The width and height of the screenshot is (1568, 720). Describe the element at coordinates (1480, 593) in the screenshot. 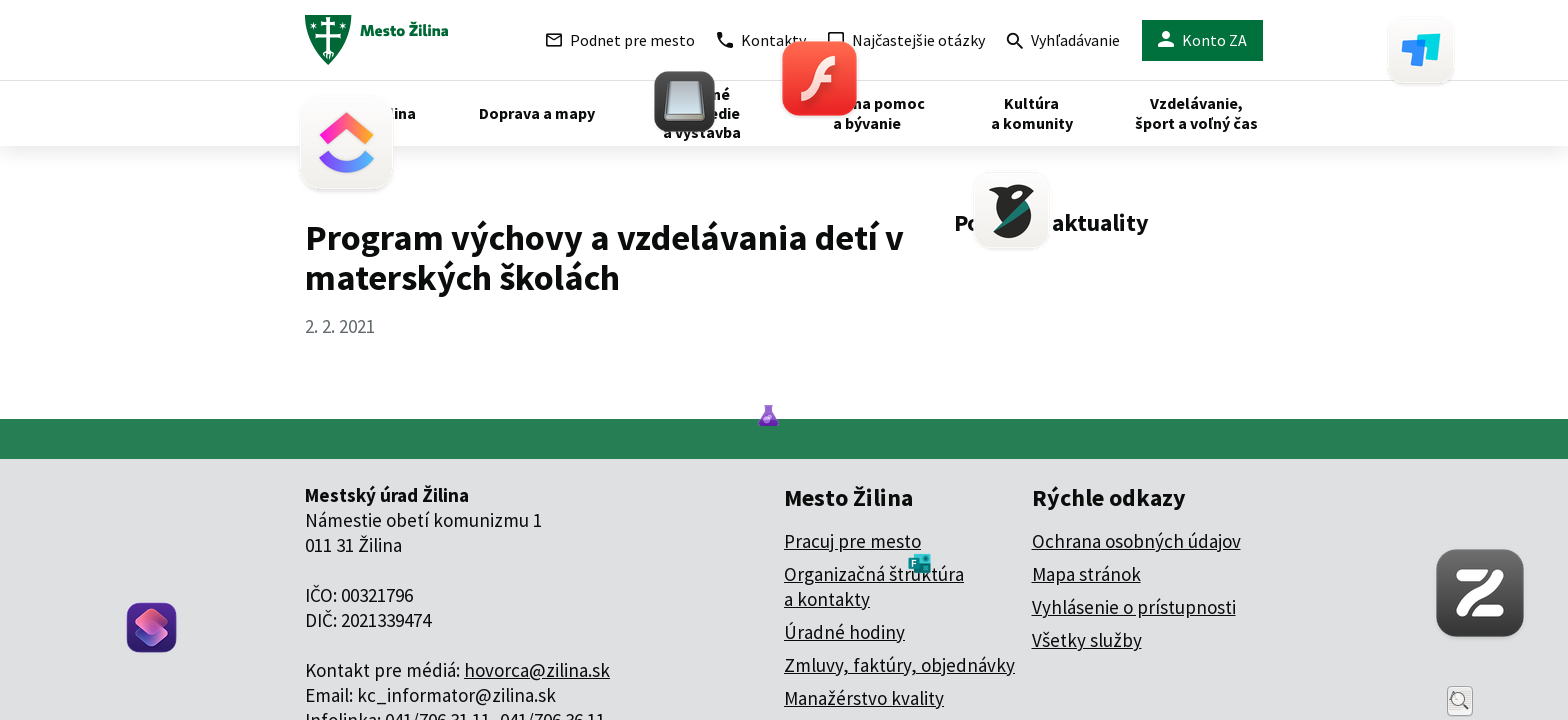

I see `open zen browser` at that location.